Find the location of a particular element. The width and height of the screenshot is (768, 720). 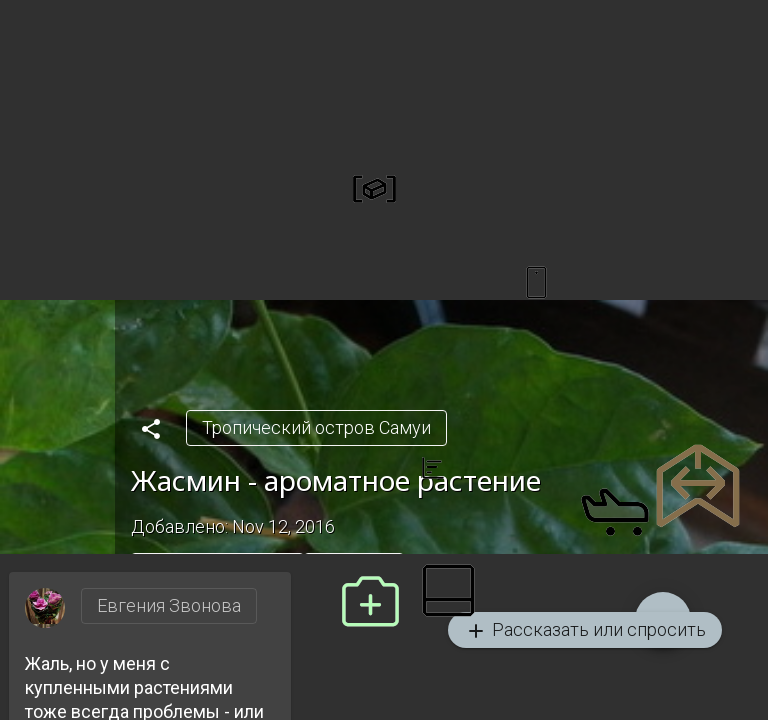

view declining metrics or statistics is located at coordinates (433, 468).